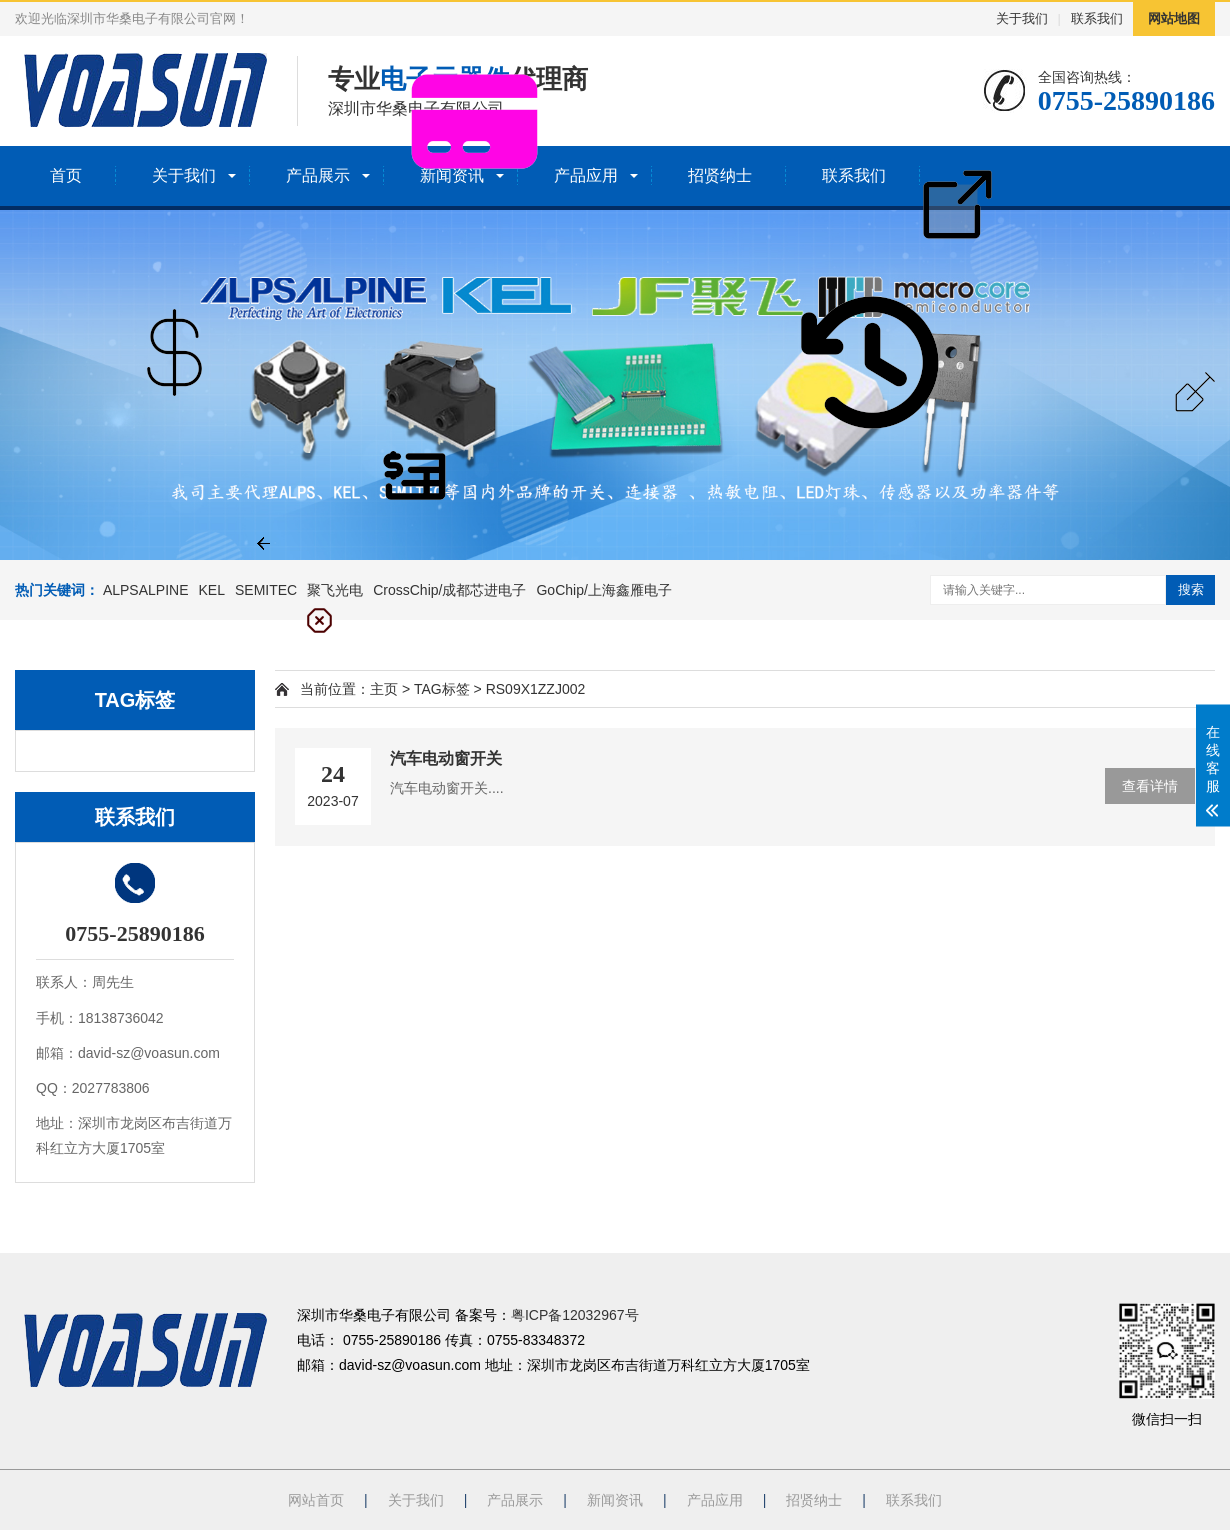  Describe the element at coordinates (174, 352) in the screenshot. I see `view pricing or payment options` at that location.